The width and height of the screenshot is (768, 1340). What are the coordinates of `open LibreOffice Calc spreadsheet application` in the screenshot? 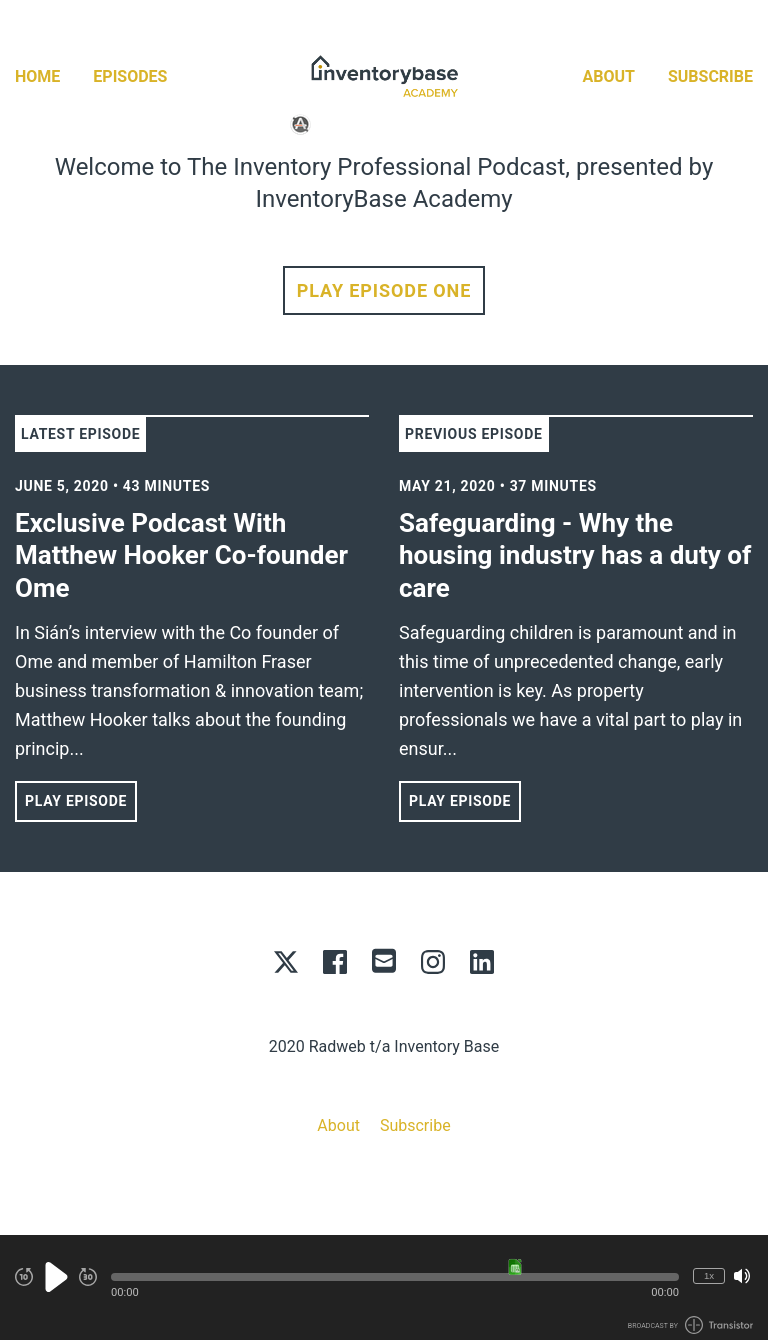 It's located at (515, 1267).